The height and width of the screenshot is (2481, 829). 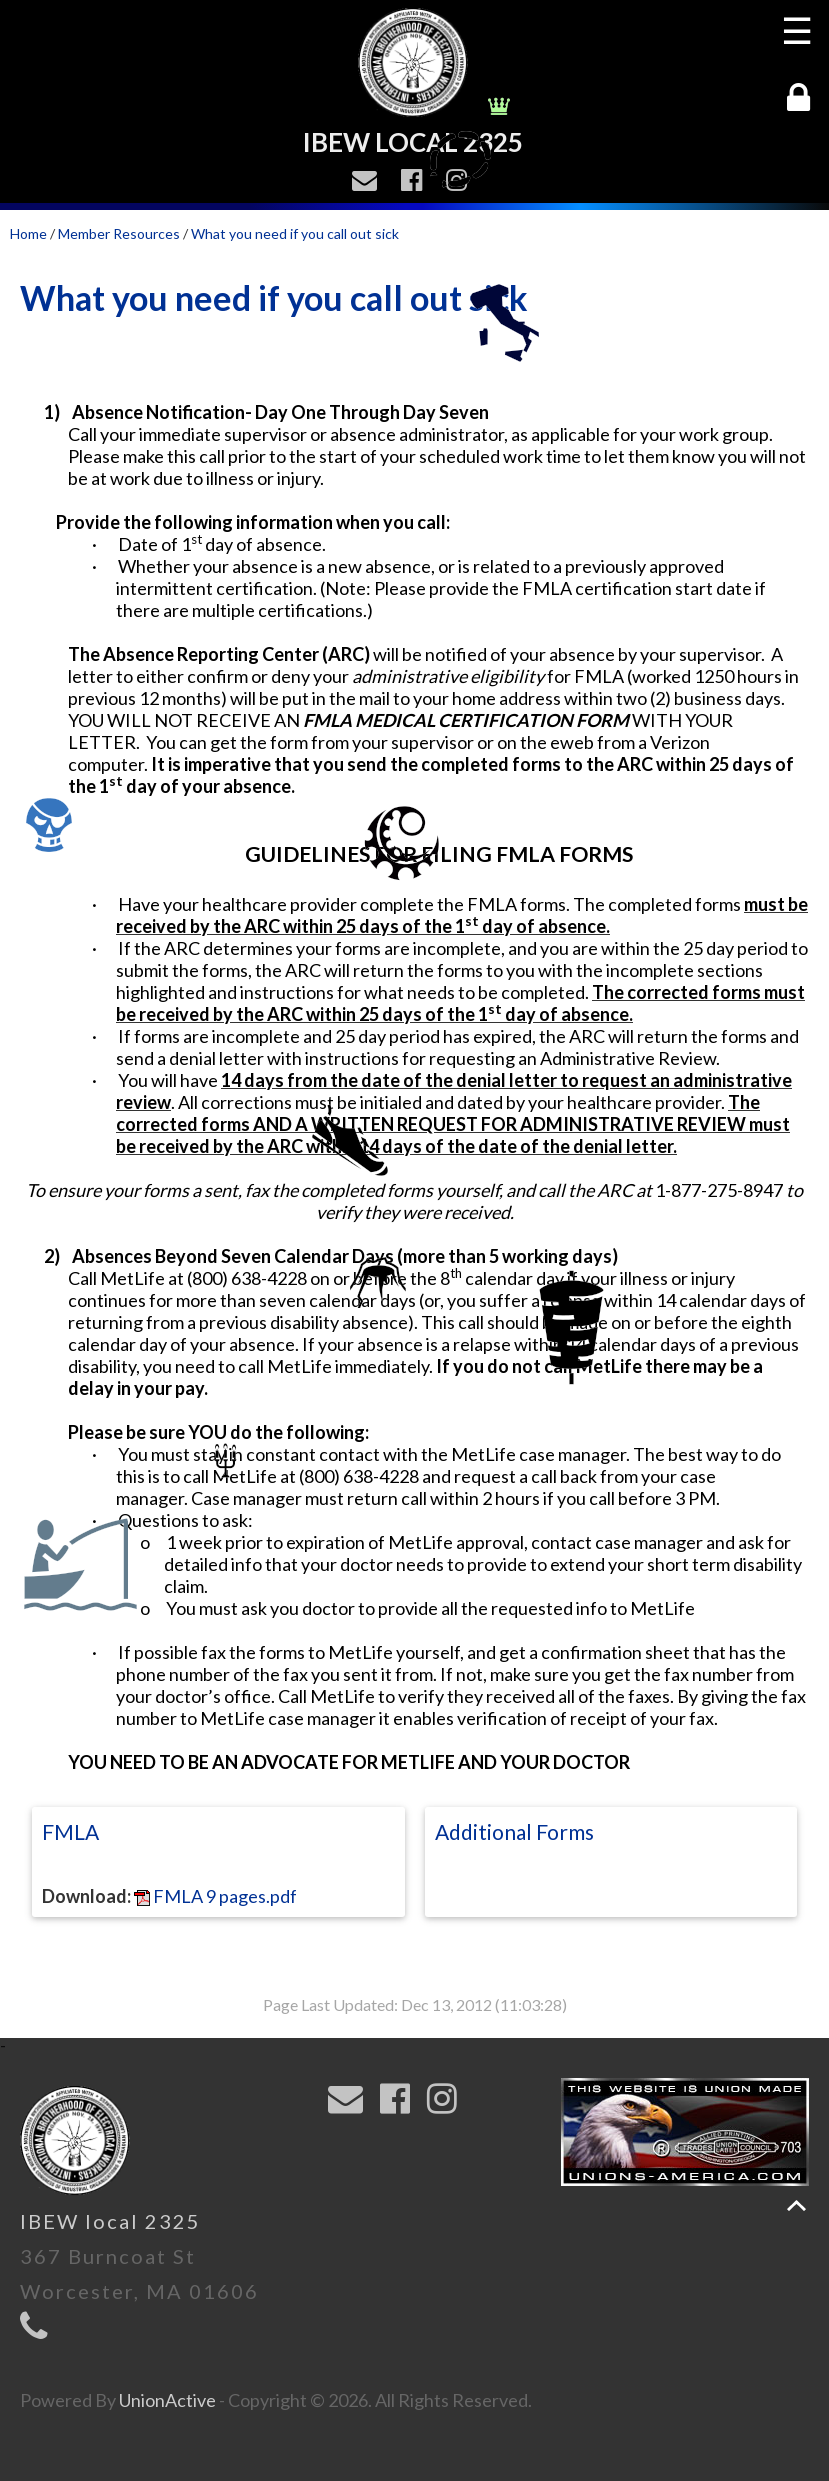 I want to click on select crescent blade weapon in game inventory, so click(x=402, y=843).